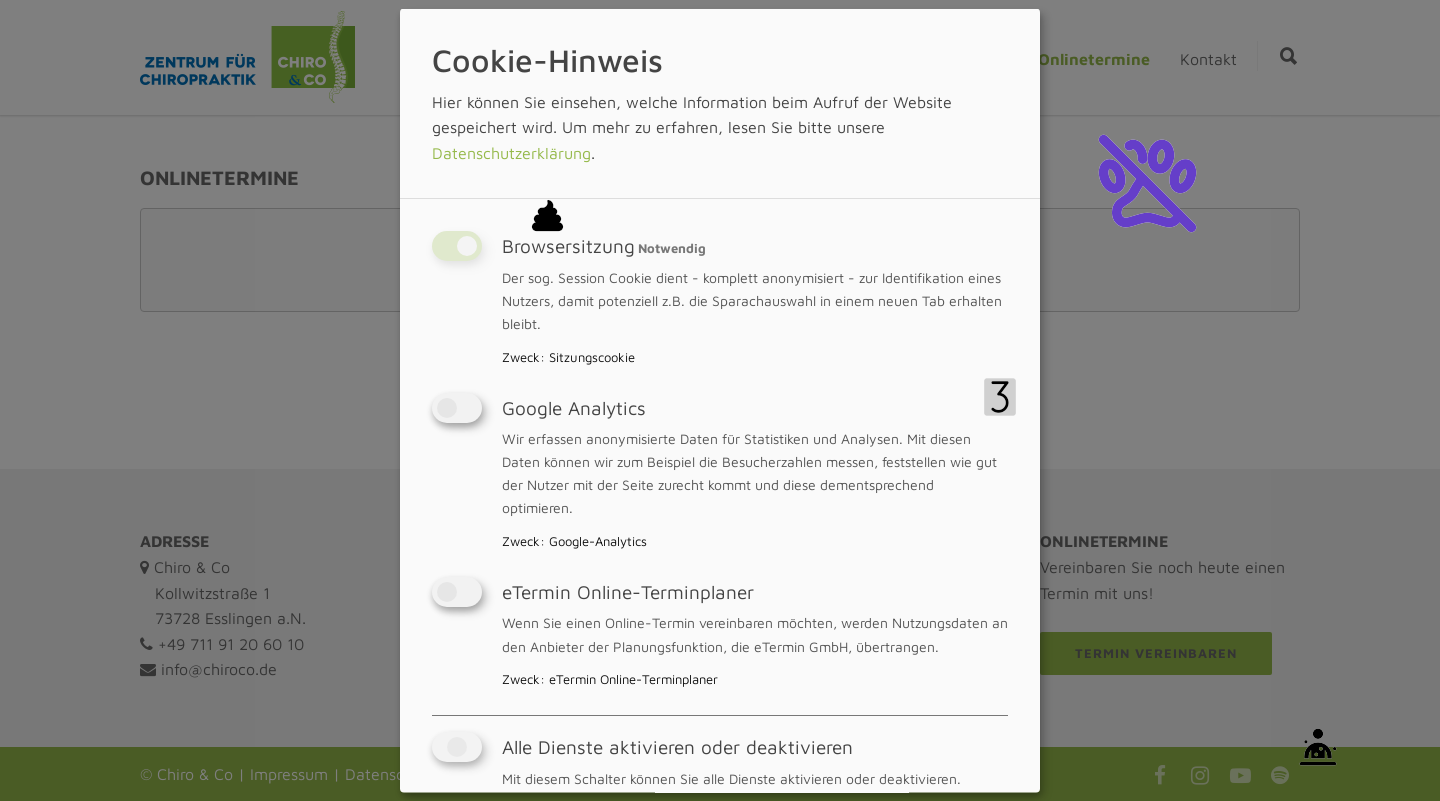 Image resolution: width=1440 pixels, height=801 pixels. Describe the element at coordinates (1000, 397) in the screenshot. I see `indicates step three in a multi-step process` at that location.